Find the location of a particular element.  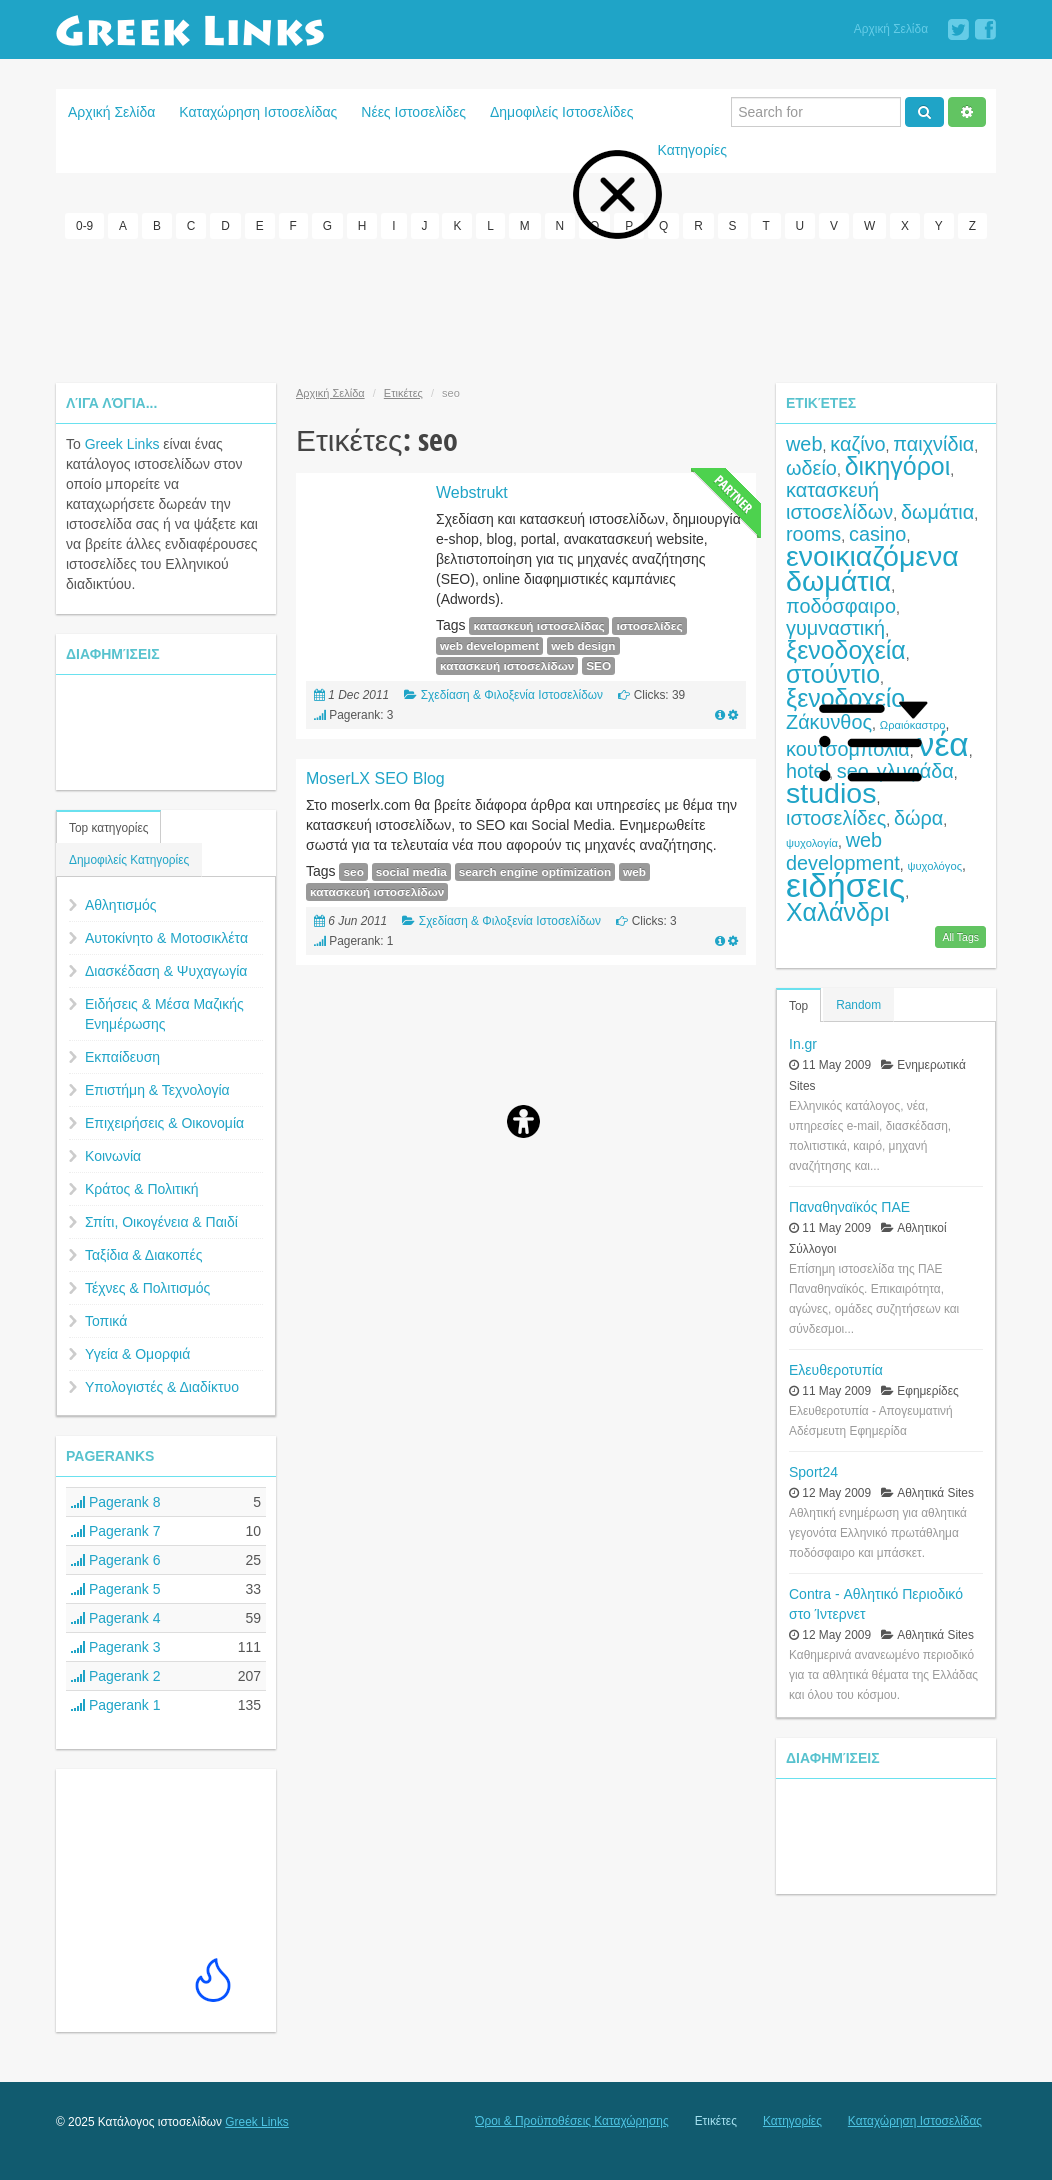

select multiple items from a list is located at coordinates (870, 741).